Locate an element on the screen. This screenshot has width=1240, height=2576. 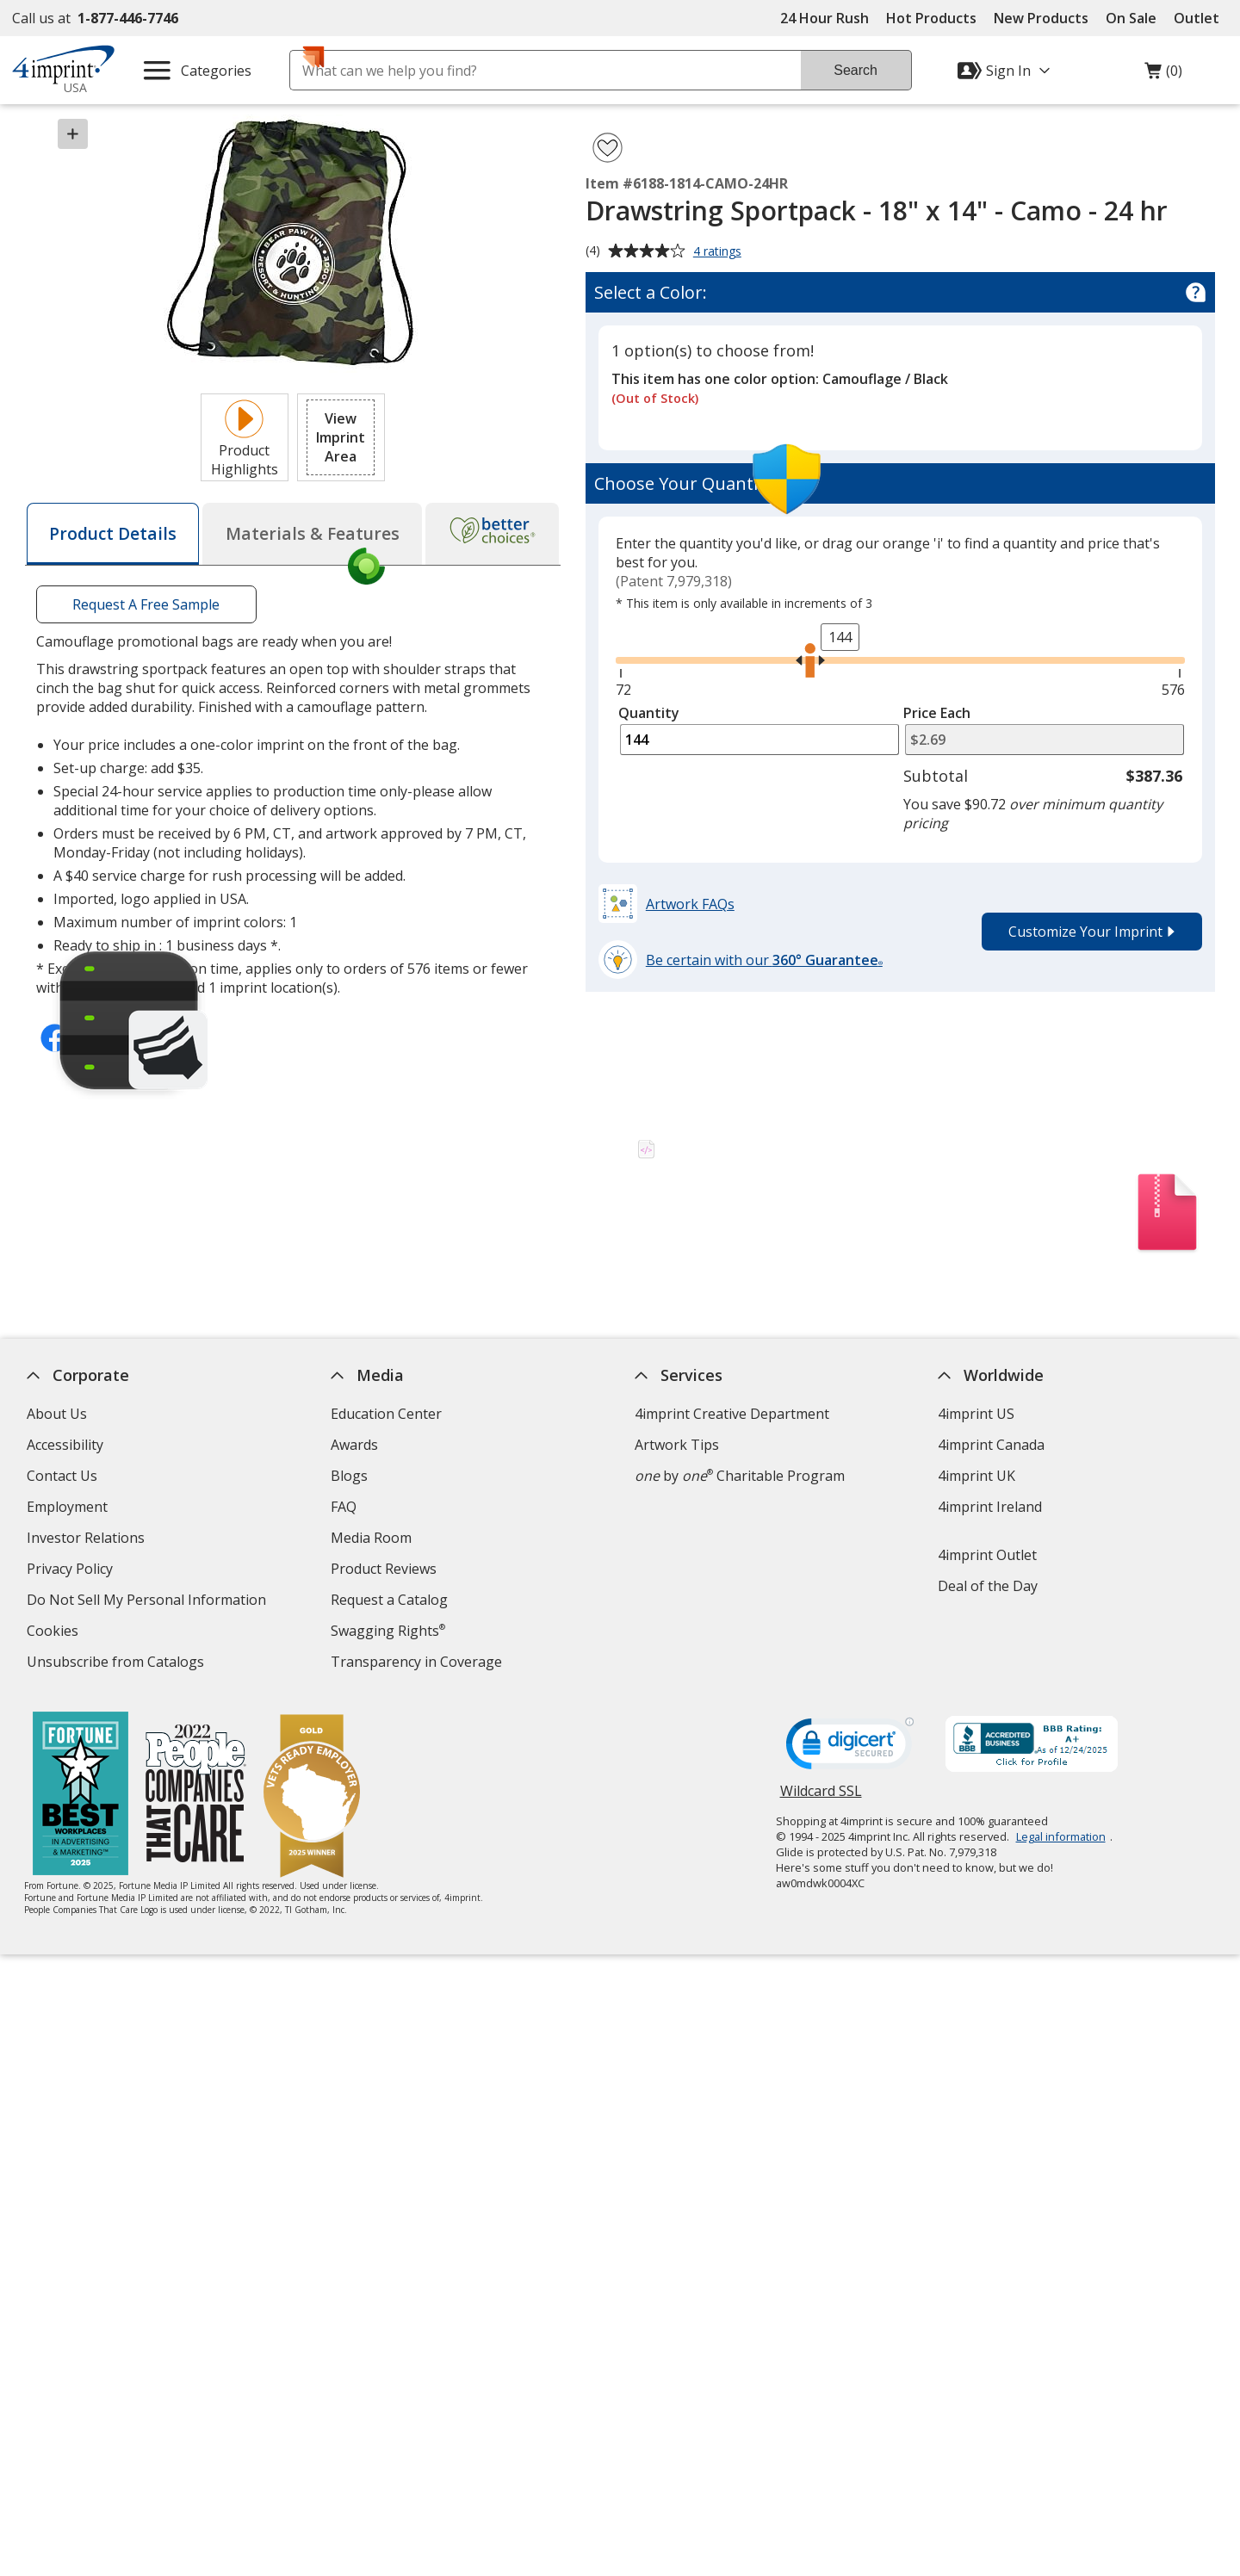
open the marketing app is located at coordinates (313, 57).